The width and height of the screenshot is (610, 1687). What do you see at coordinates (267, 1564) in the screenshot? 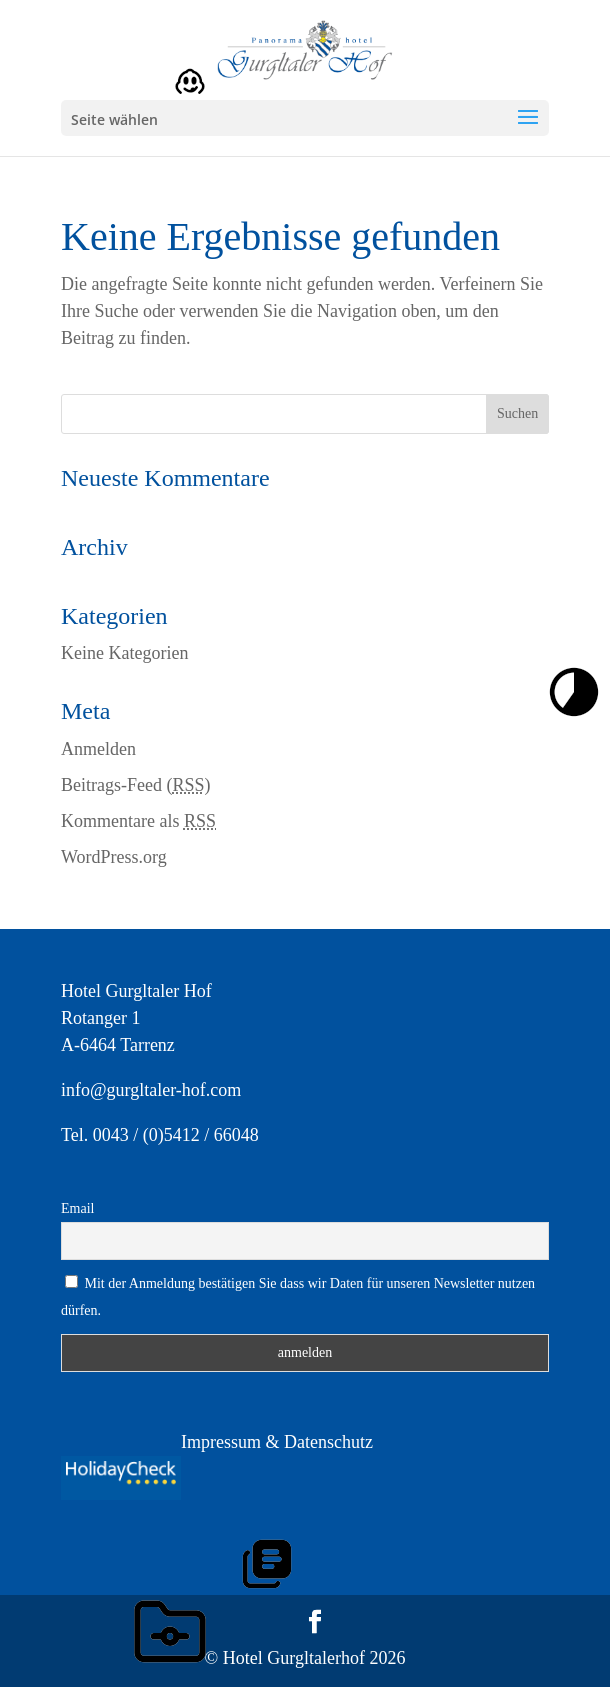
I see `access your saved content library` at bounding box center [267, 1564].